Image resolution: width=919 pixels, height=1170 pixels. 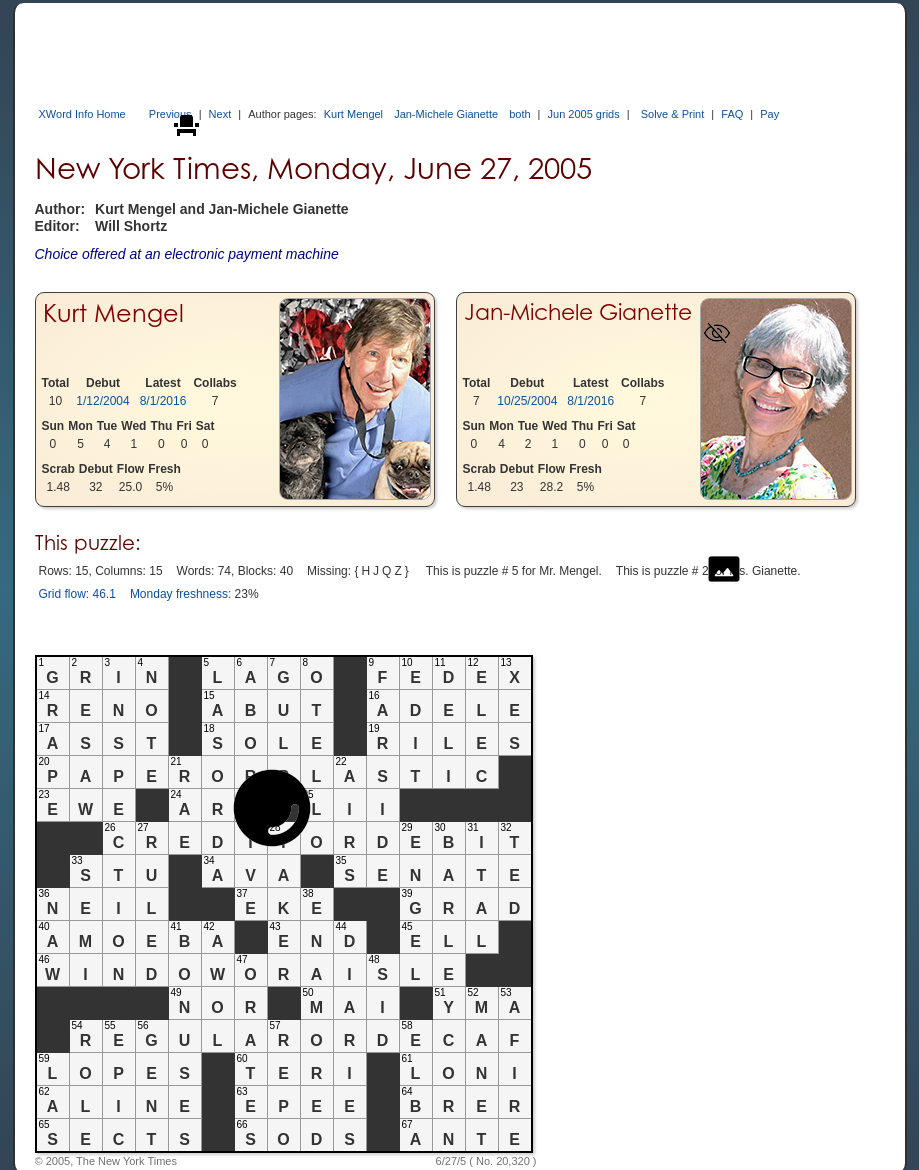 What do you see at coordinates (717, 333) in the screenshot?
I see `hide password or sensitive content` at bounding box center [717, 333].